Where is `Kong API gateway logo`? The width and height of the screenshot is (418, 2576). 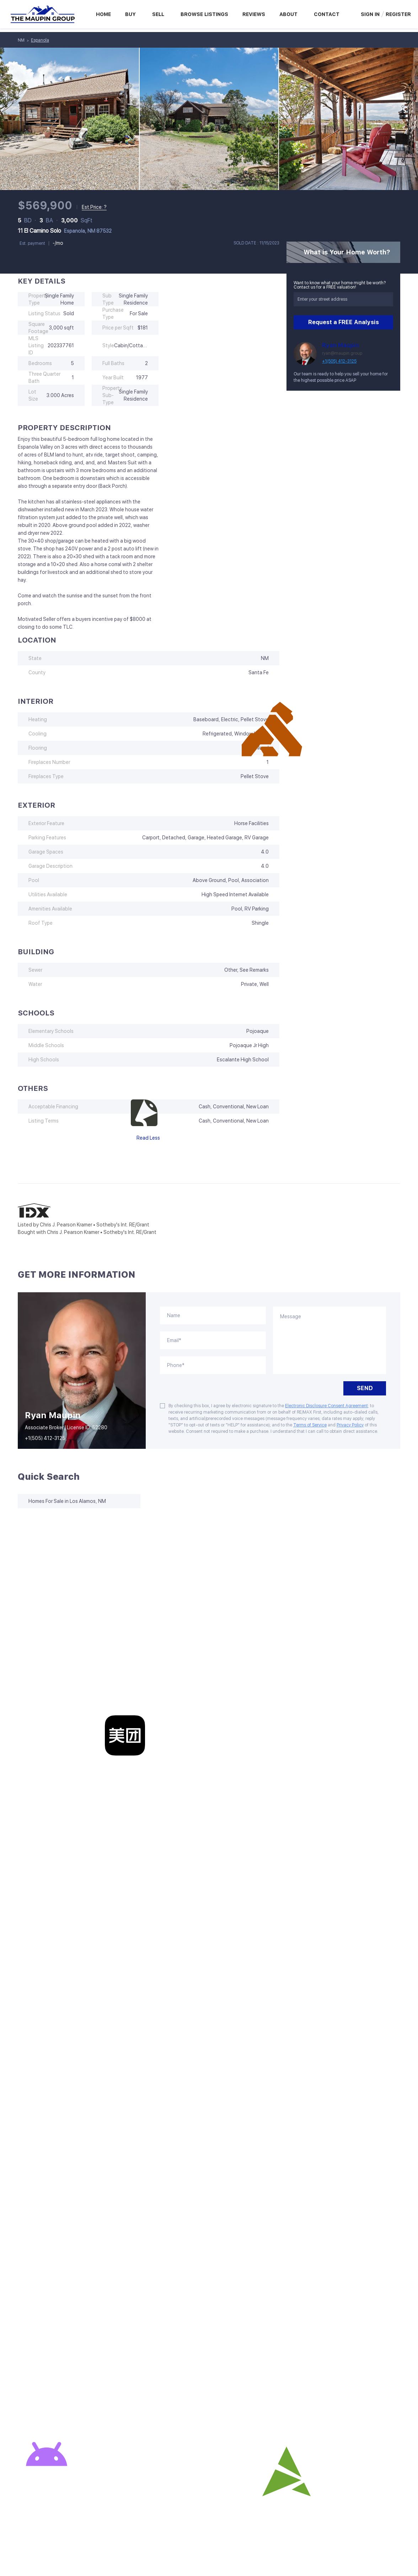 Kong API gateway logo is located at coordinates (272, 729).